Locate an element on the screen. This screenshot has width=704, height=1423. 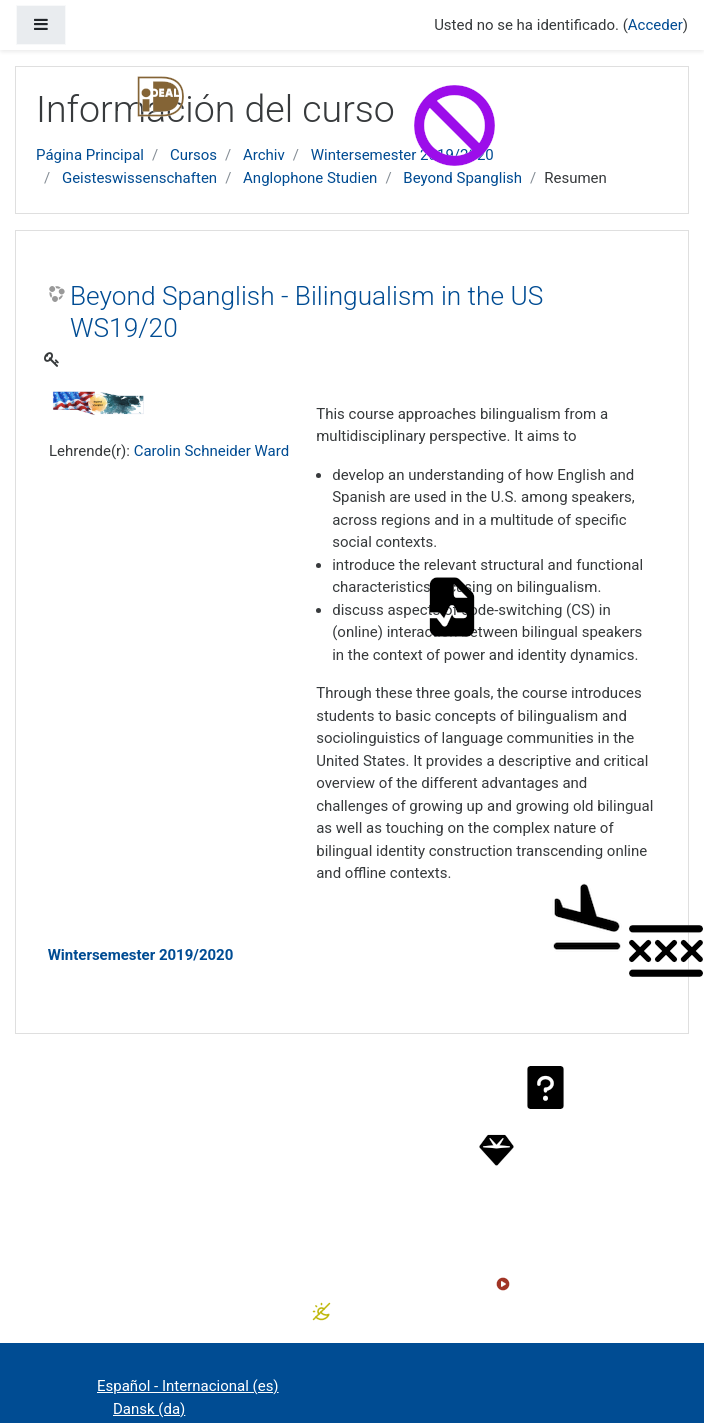
toggle between light and dark mode is located at coordinates (321, 1311).